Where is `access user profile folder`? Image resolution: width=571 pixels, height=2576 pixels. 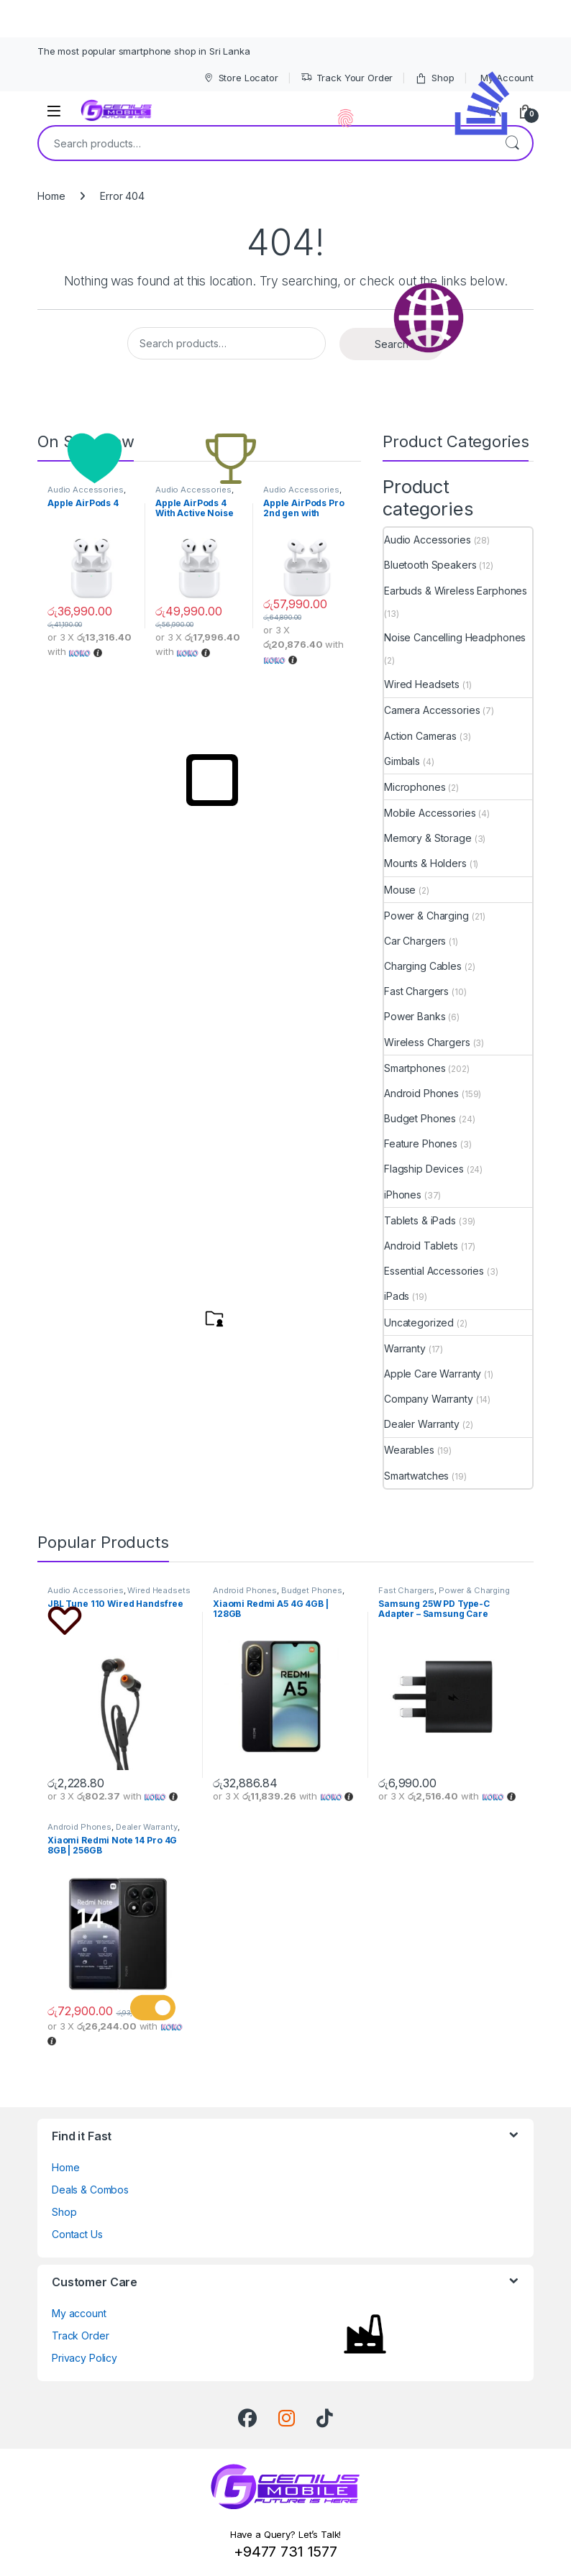
access user profile folder is located at coordinates (214, 1318).